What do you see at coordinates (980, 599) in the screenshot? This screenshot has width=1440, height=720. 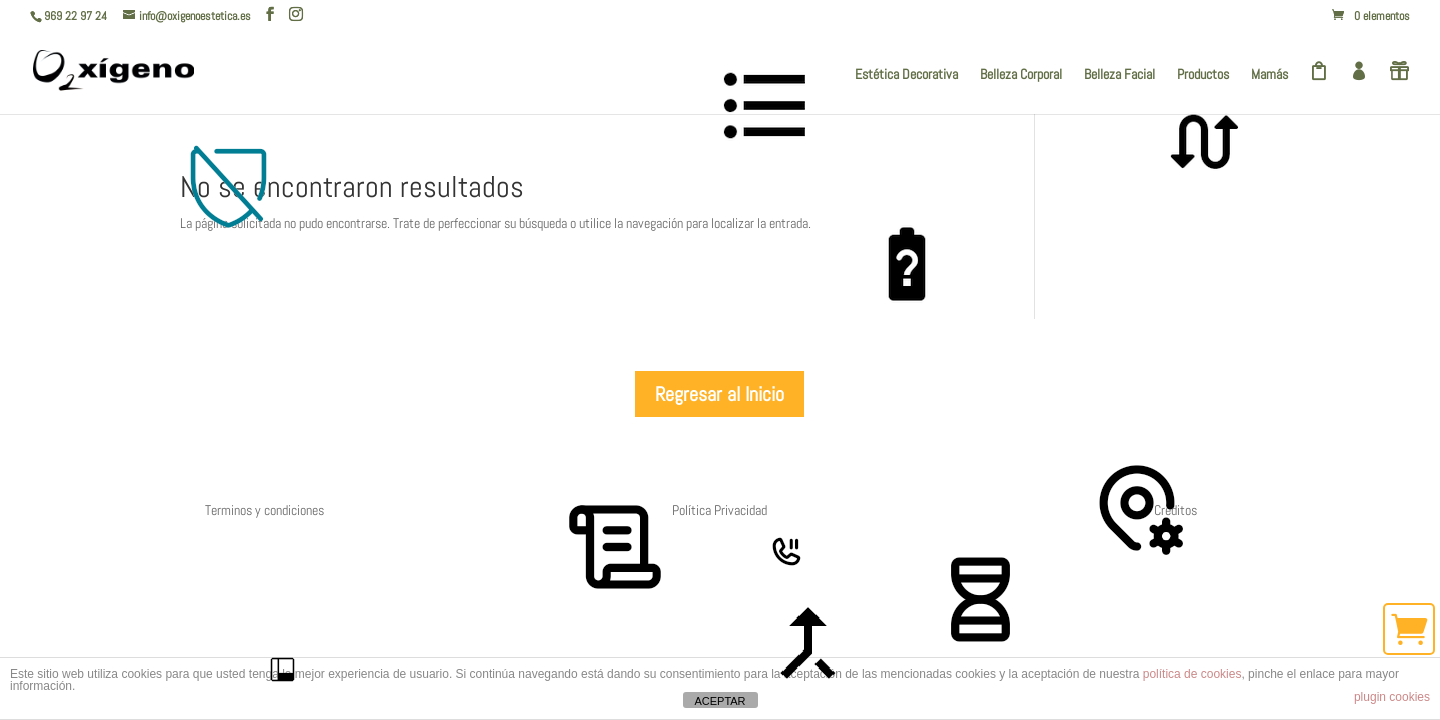 I see `indicates loading or processing in progress` at bounding box center [980, 599].